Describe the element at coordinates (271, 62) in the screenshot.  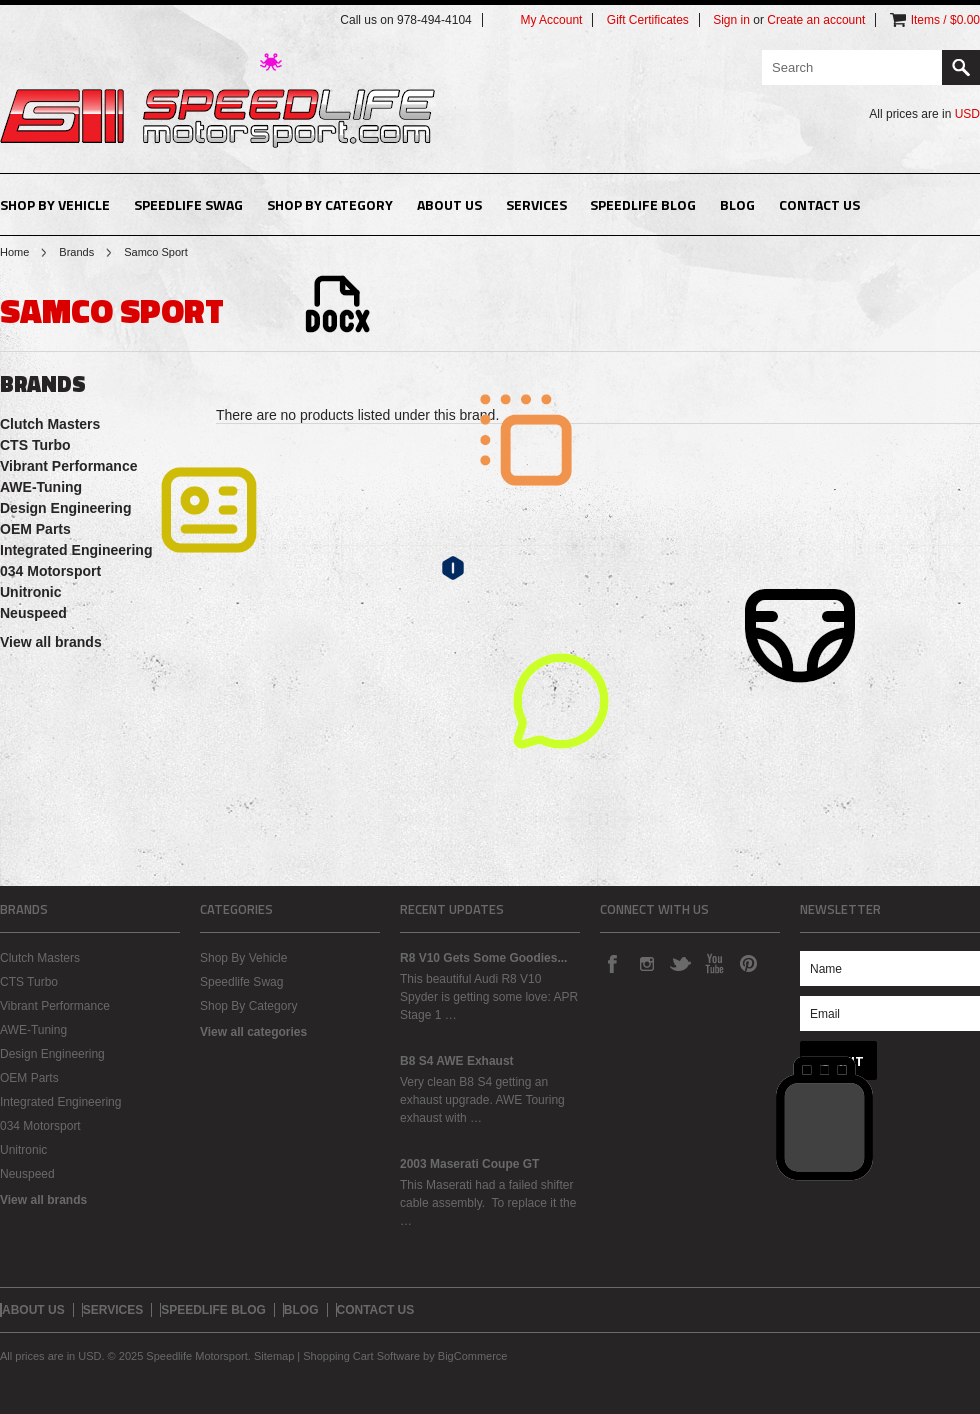
I see `represents the flying spaghetti monster or pastafarianism` at that location.